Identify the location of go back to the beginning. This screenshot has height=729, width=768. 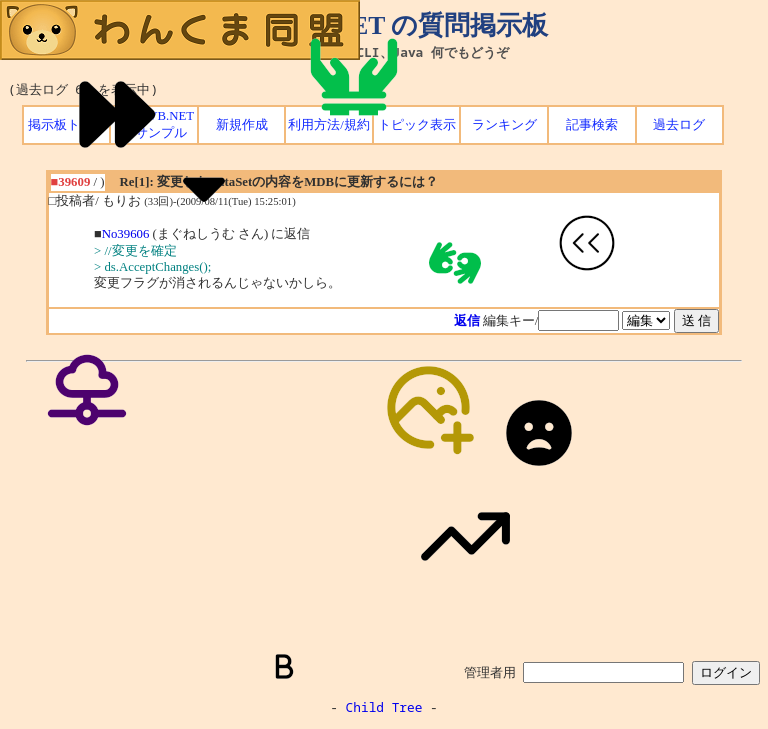
(587, 243).